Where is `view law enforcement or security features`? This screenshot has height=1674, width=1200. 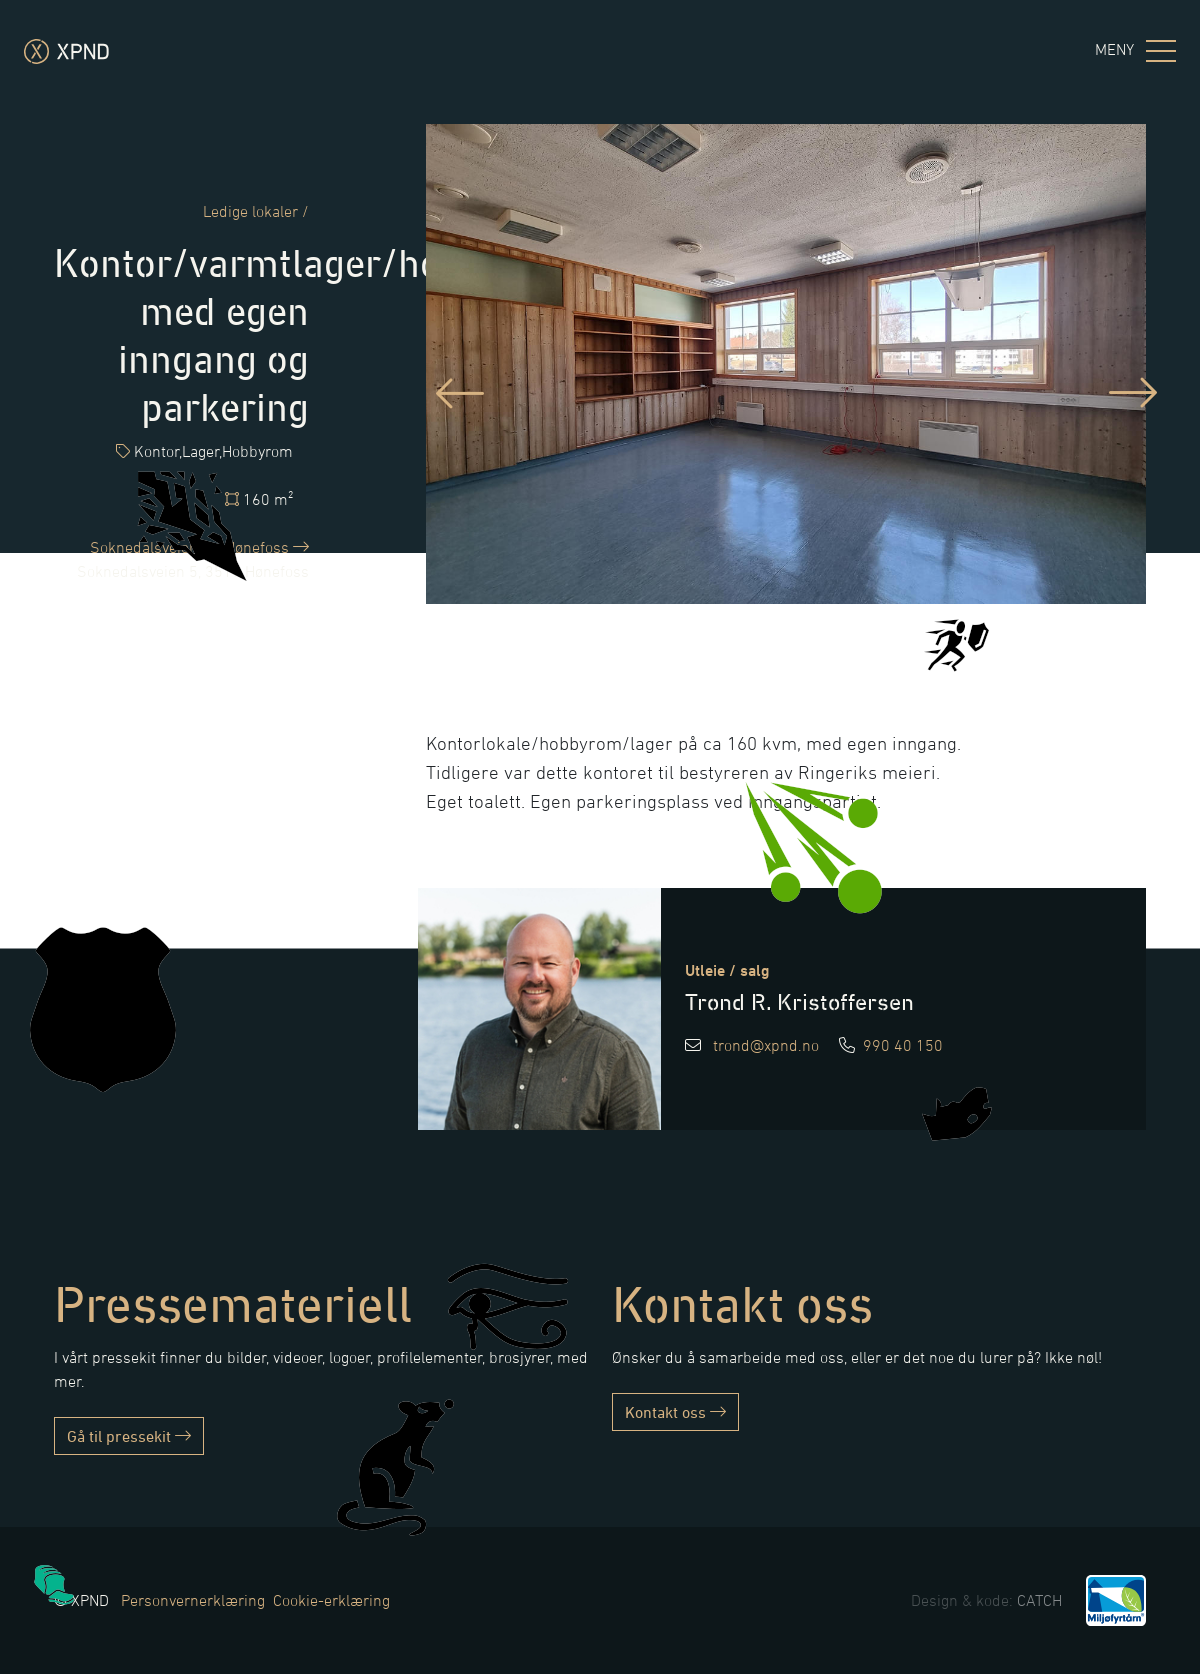
view law enforcement or security features is located at coordinates (103, 1010).